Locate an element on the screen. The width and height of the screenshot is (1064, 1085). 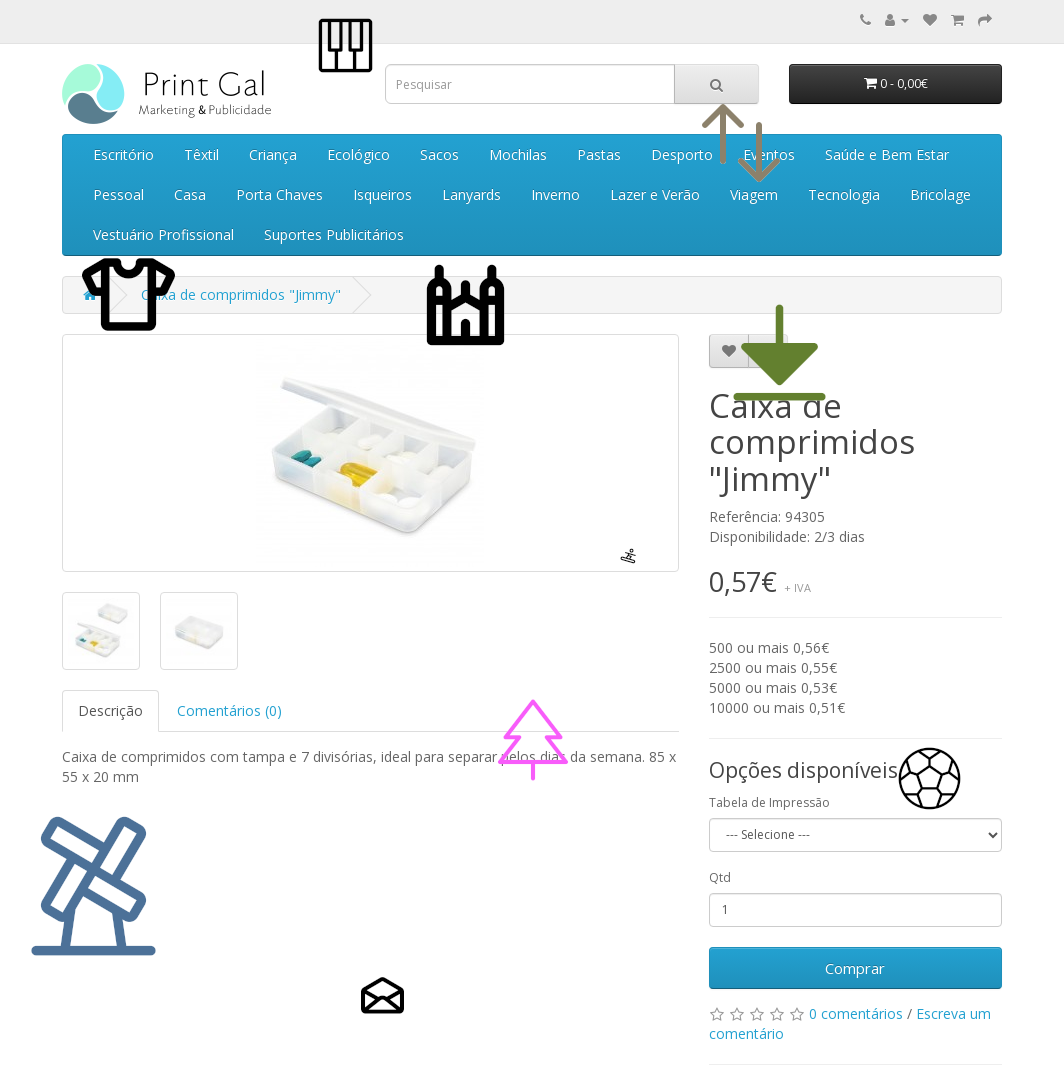
open music or piano app is located at coordinates (345, 45).